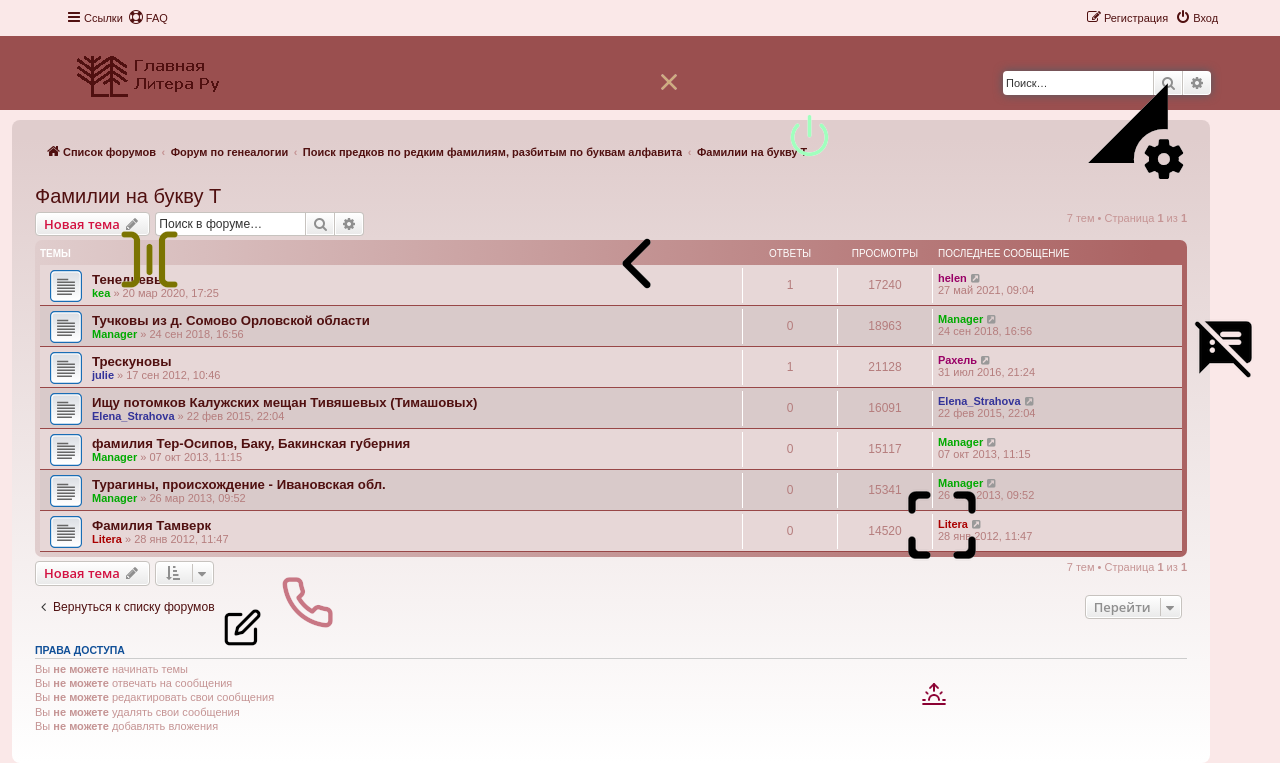 The width and height of the screenshot is (1280, 763). What do you see at coordinates (1136, 131) in the screenshot?
I see `access mobile data settings` at bounding box center [1136, 131].